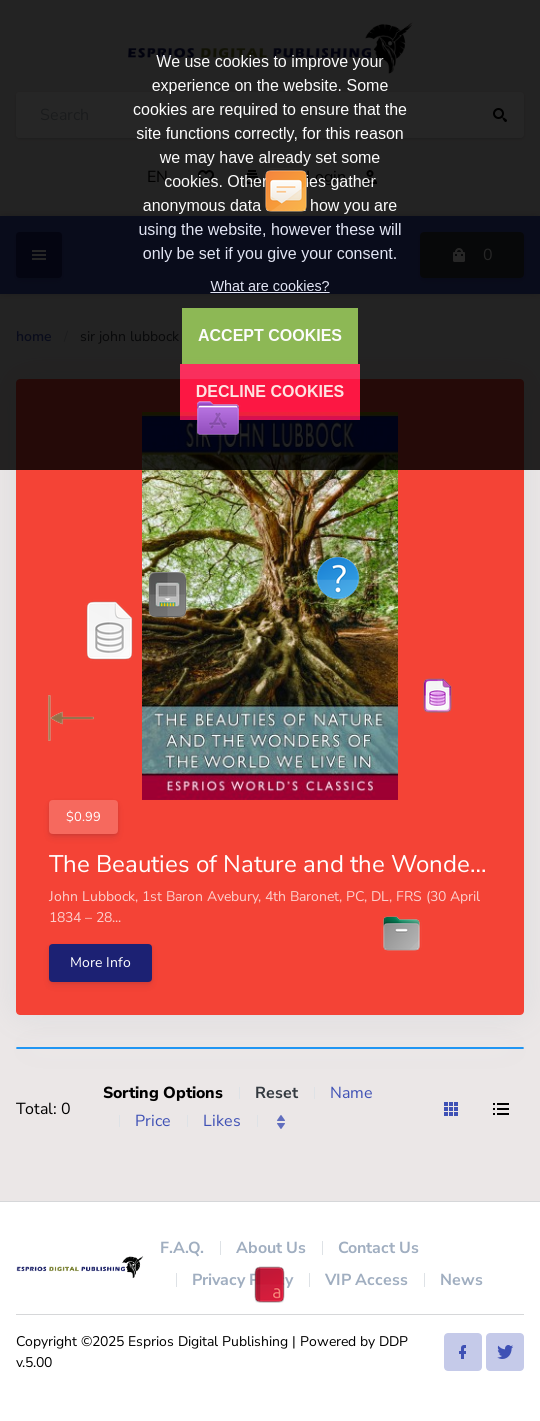 Image resolution: width=540 pixels, height=1421 pixels. I want to click on open templates folder, so click(218, 418).